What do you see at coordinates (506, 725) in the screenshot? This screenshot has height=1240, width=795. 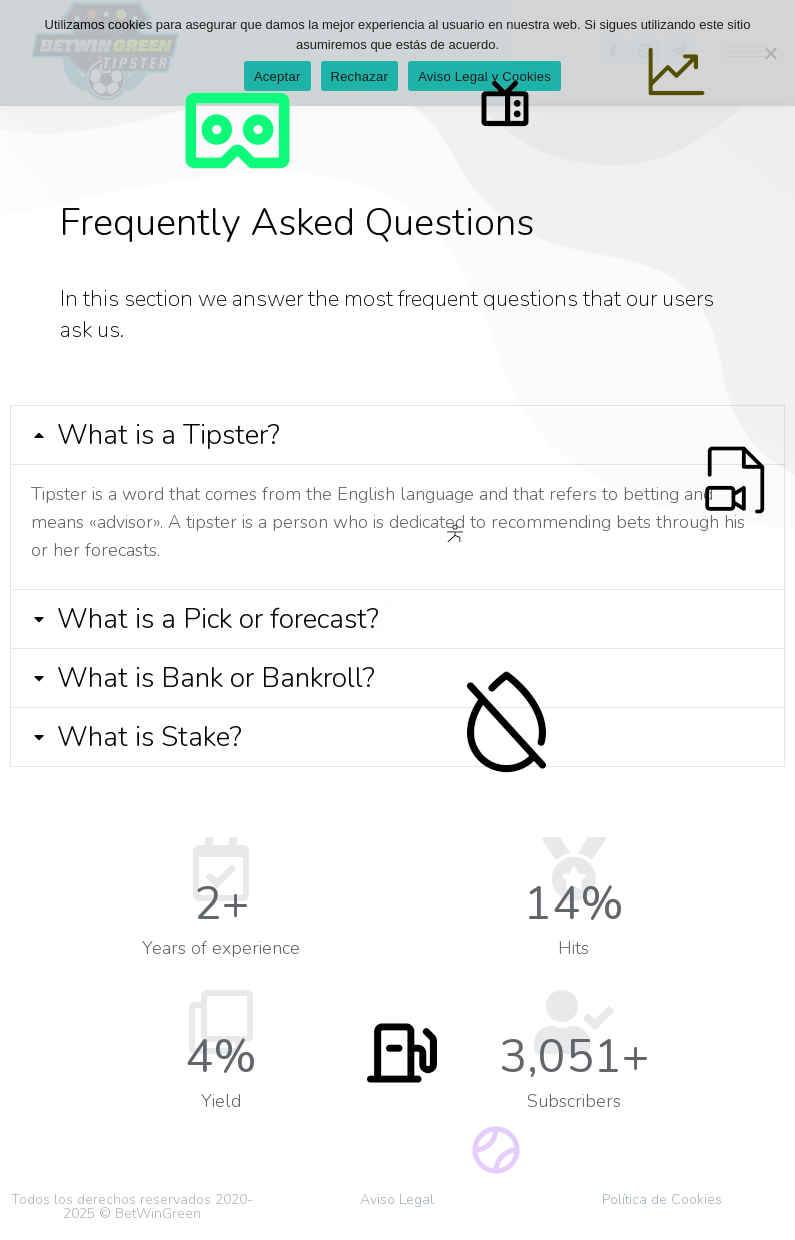 I see `disable water or liquid detection` at bounding box center [506, 725].